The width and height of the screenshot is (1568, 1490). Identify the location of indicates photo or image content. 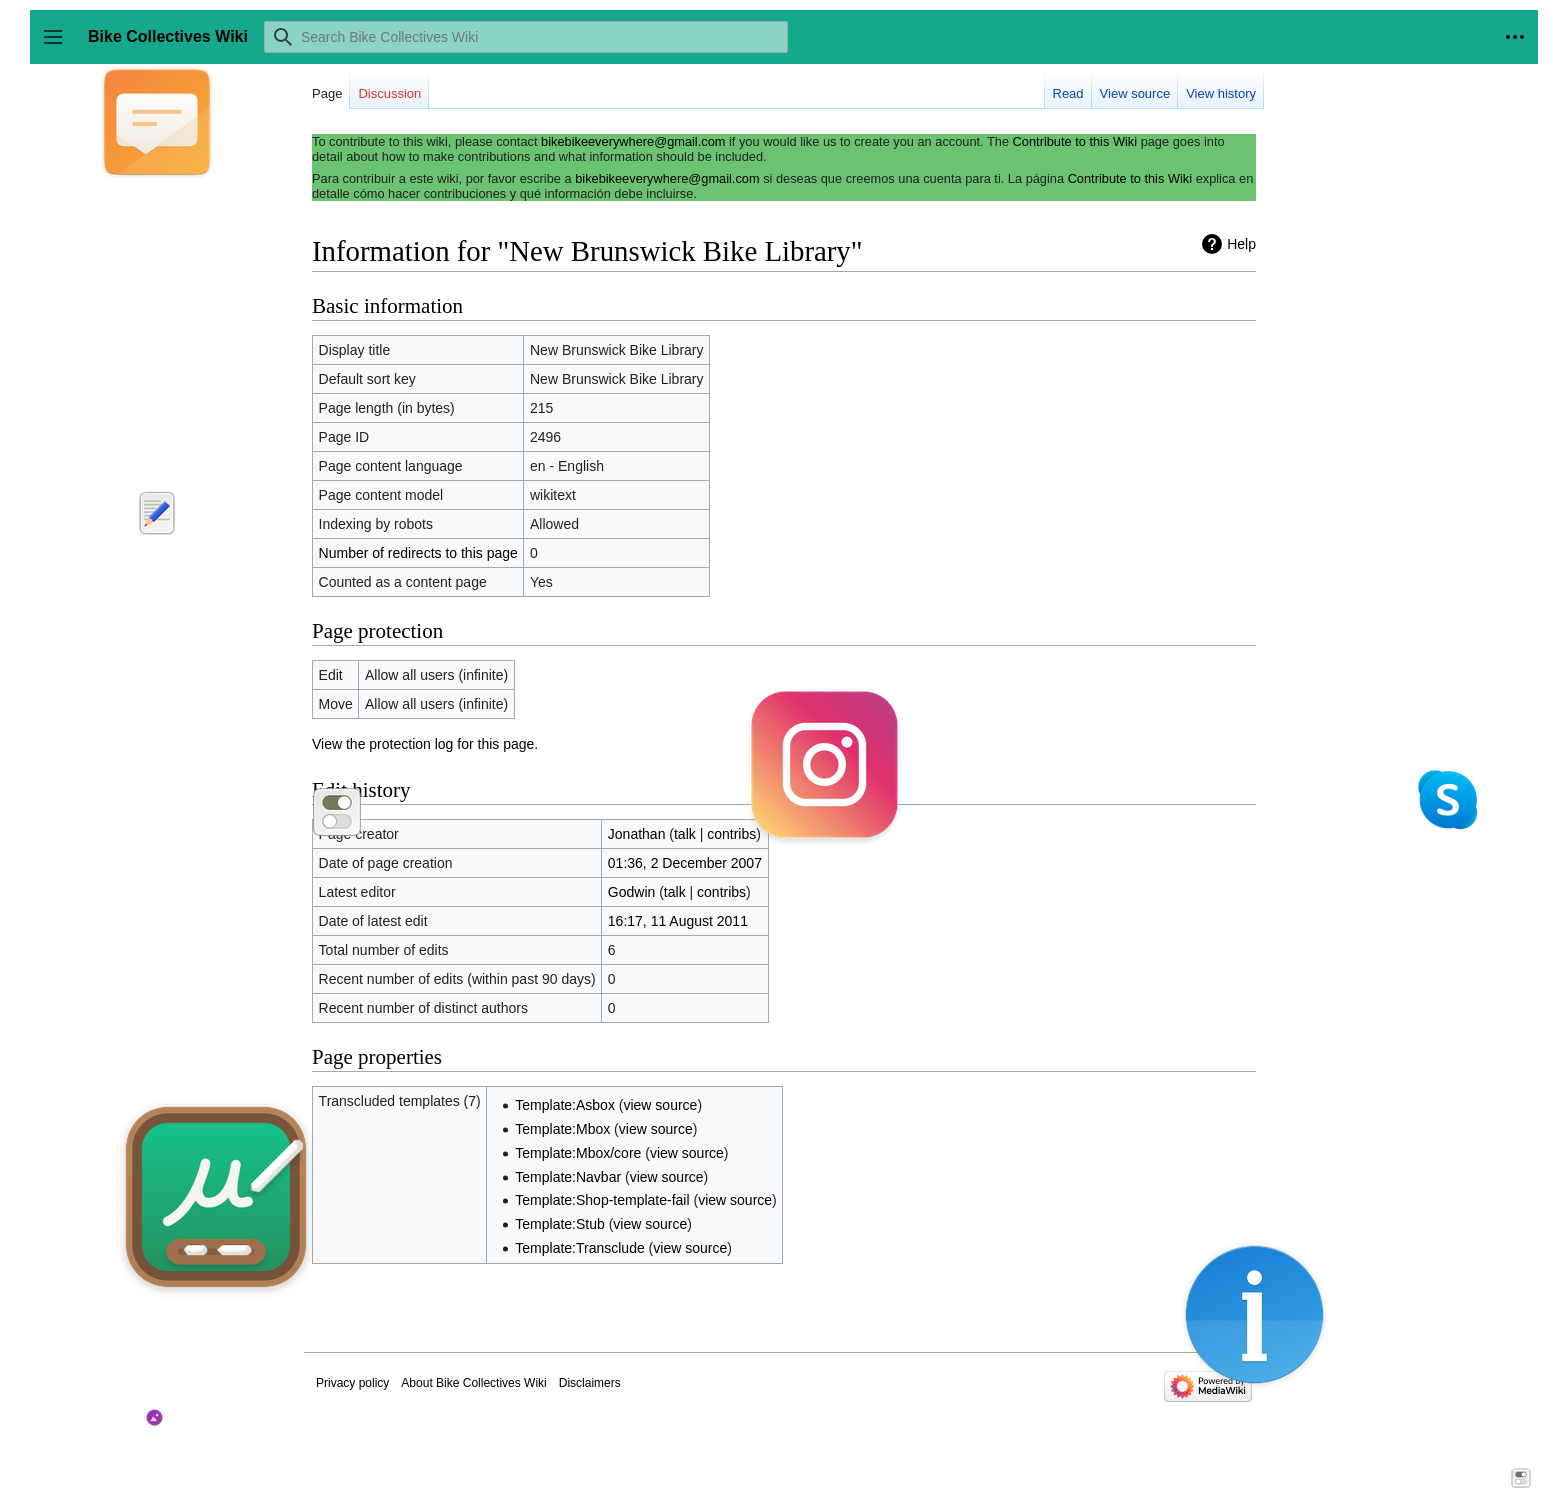
(154, 1417).